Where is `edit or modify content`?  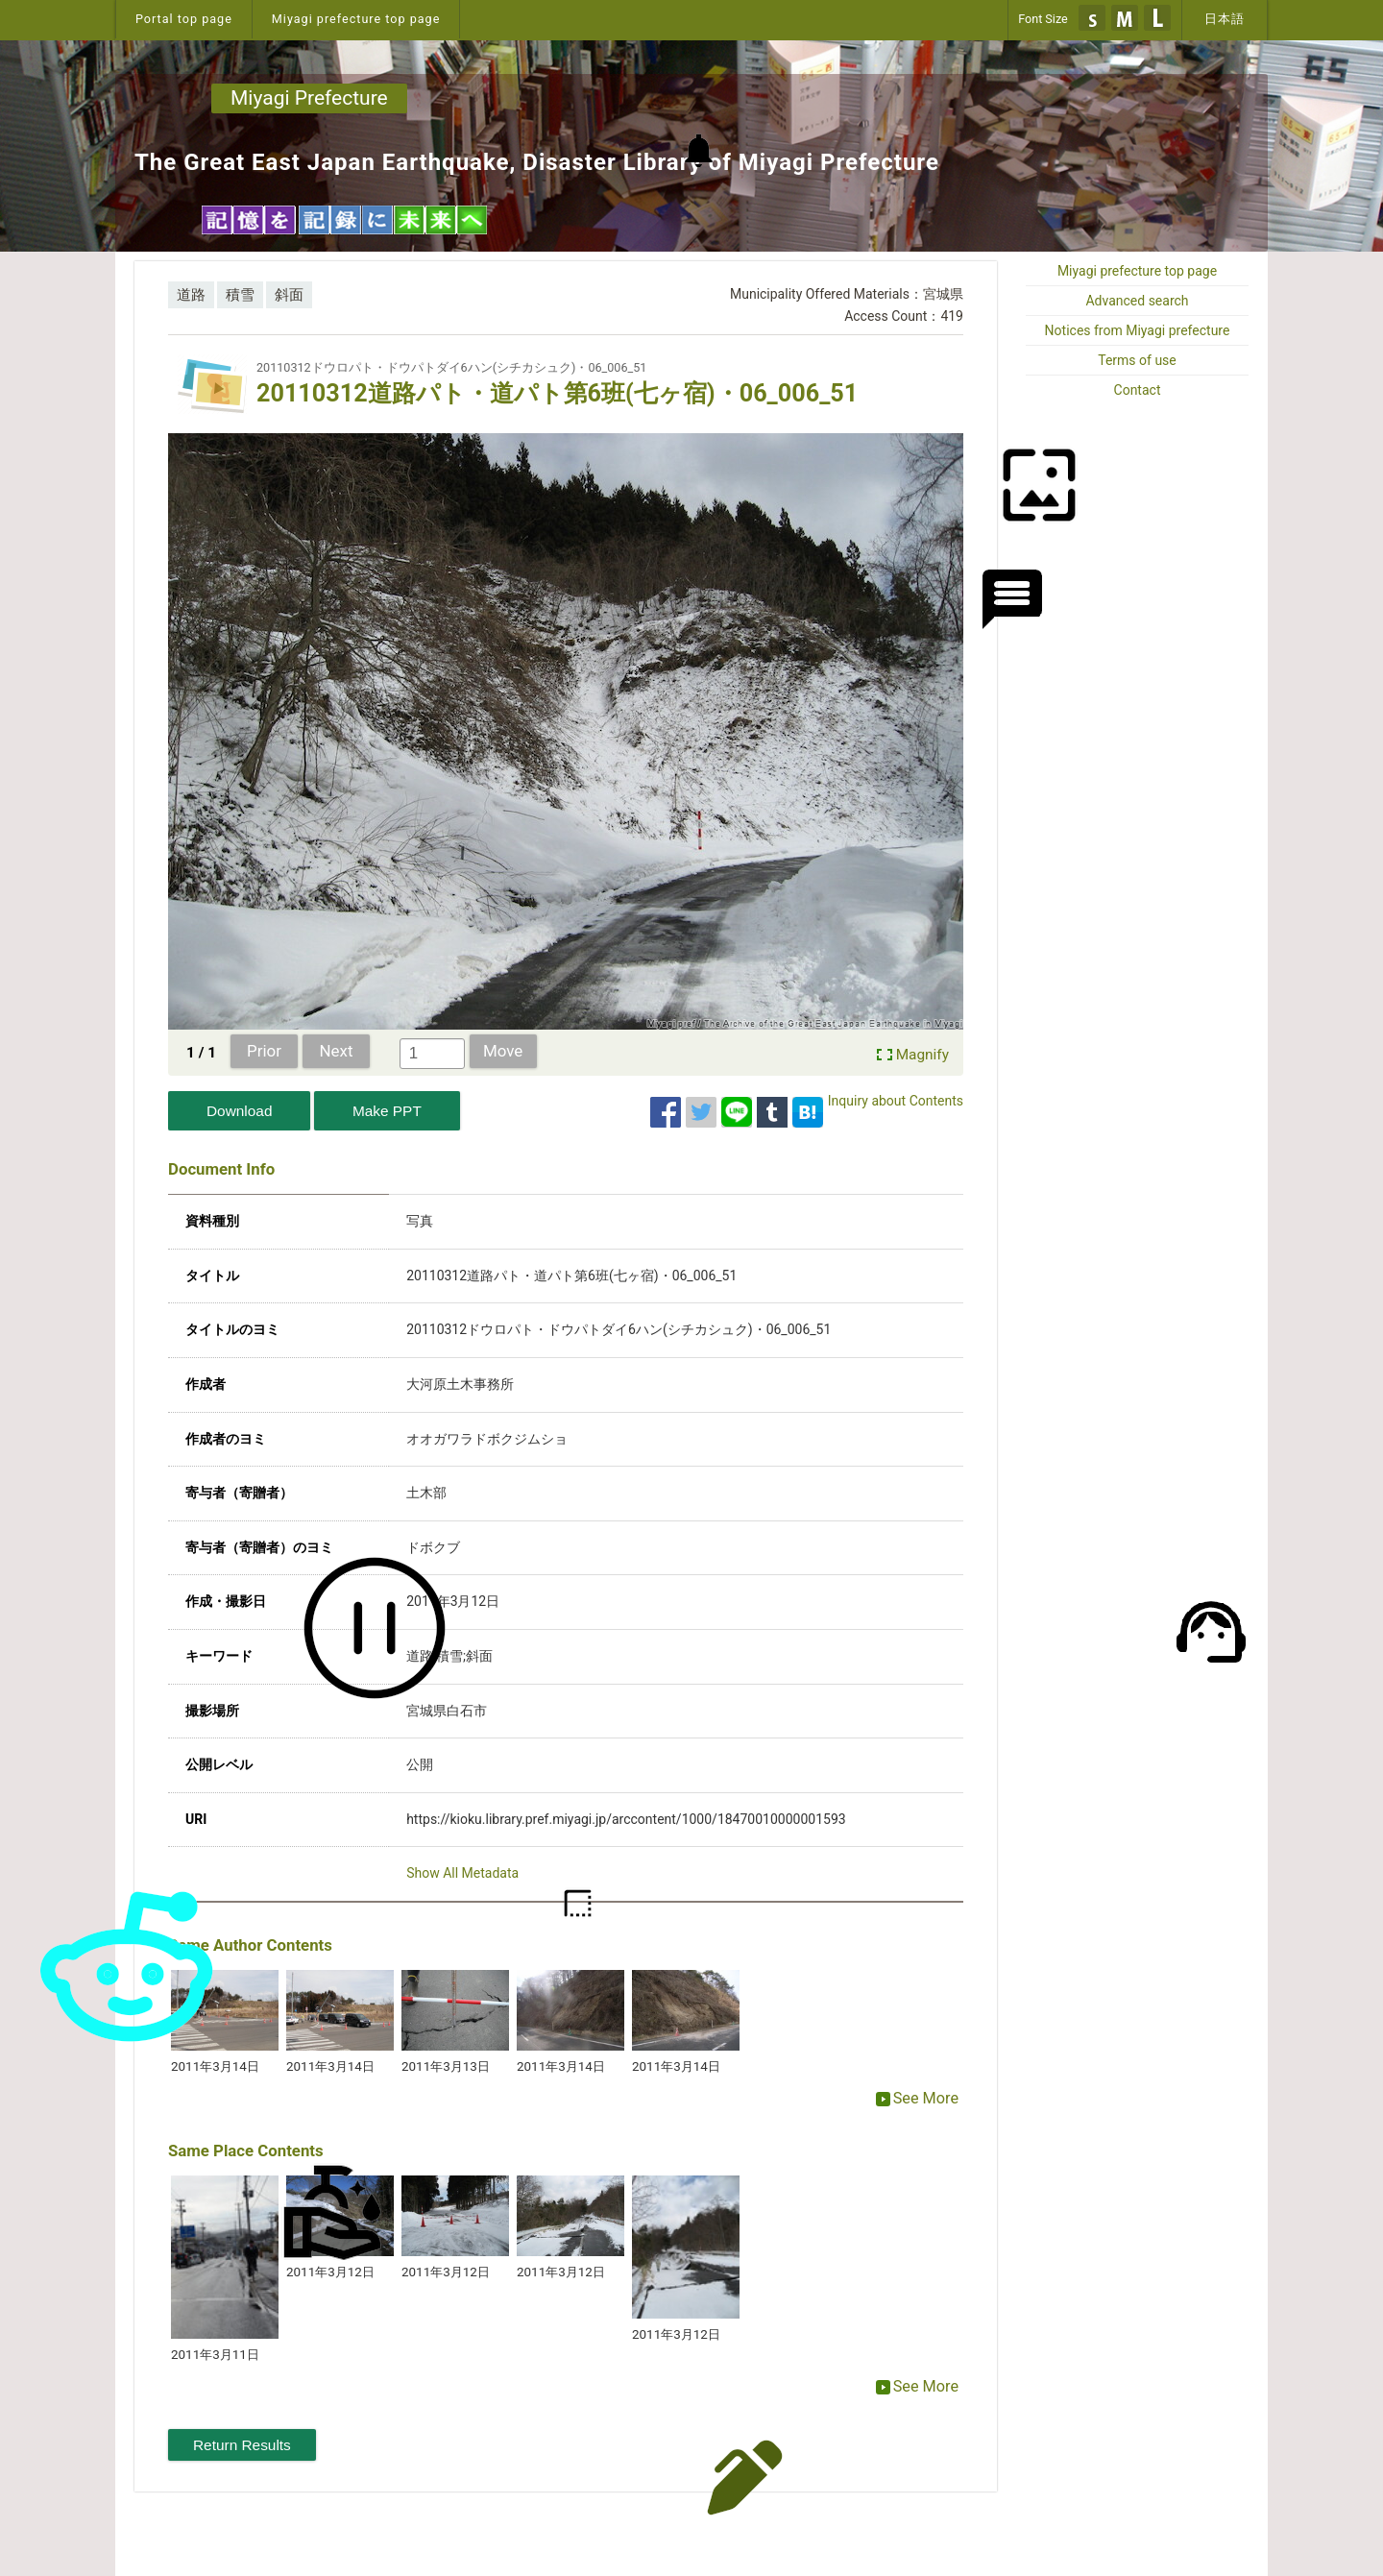 edit or modify content is located at coordinates (744, 2477).